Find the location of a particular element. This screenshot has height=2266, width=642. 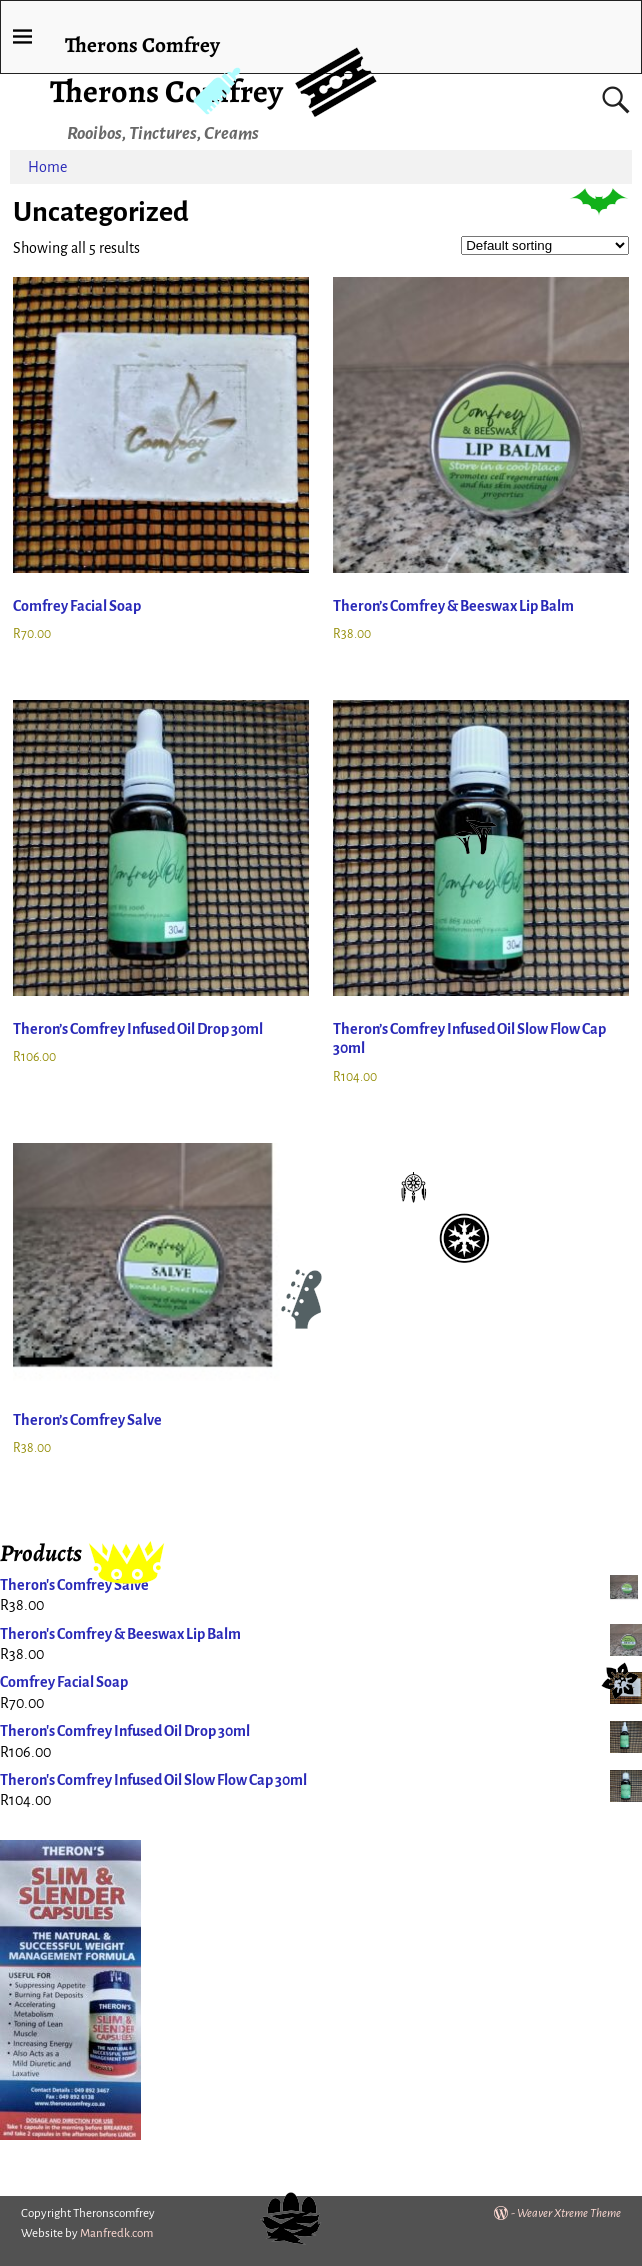

decorative flower element for game UI is located at coordinates (620, 1681).